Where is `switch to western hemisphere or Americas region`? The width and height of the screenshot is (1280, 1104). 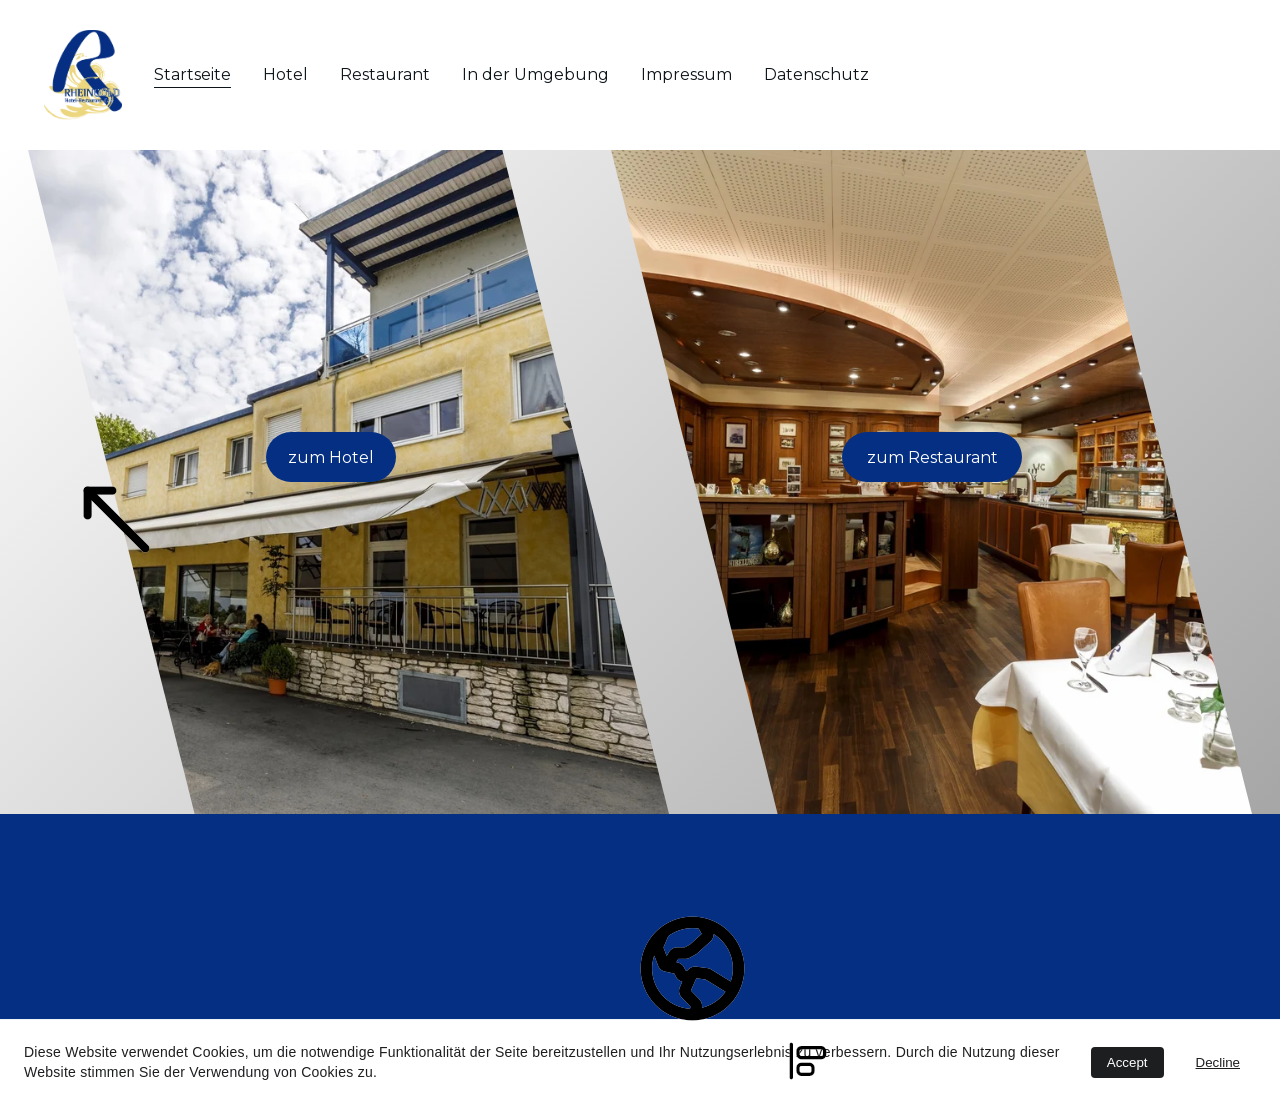
switch to western hemisphere or Americas region is located at coordinates (692, 968).